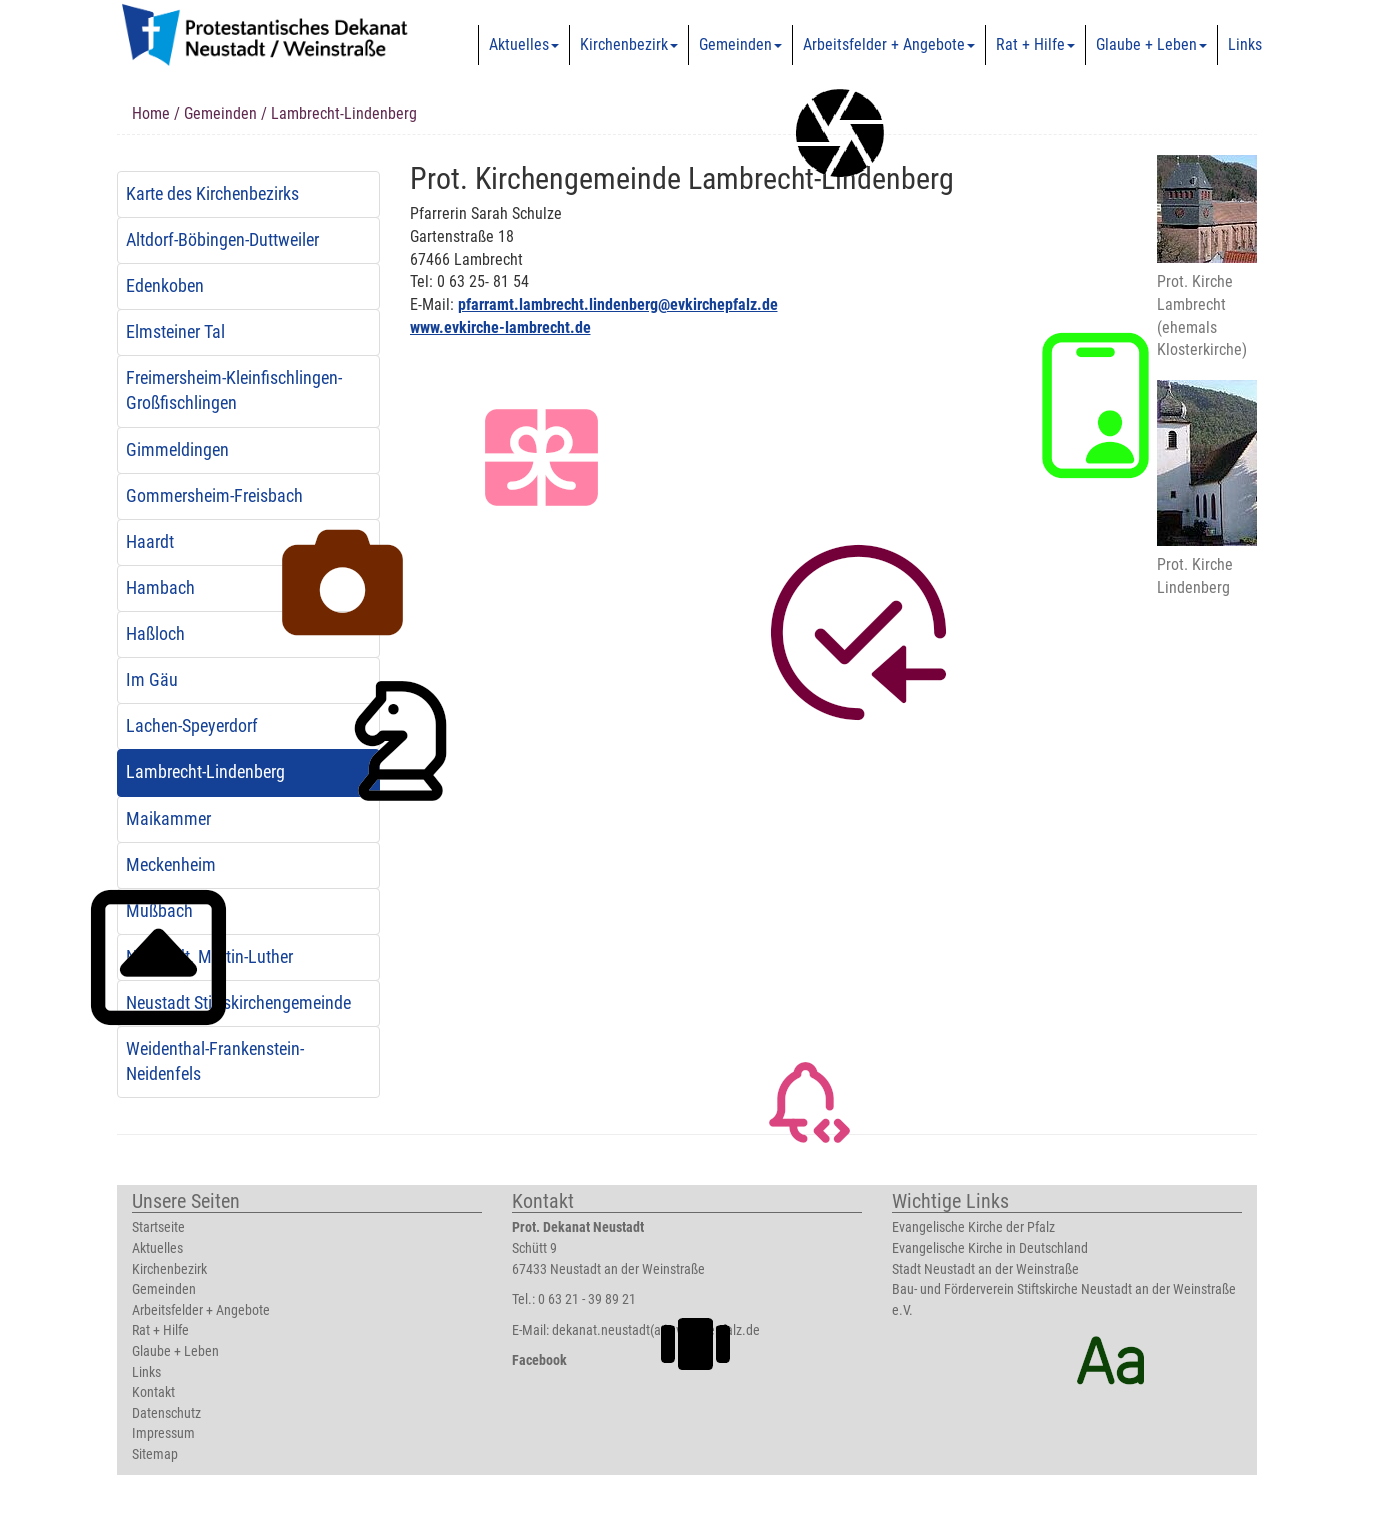  I want to click on view your profile or identity information, so click(1095, 405).